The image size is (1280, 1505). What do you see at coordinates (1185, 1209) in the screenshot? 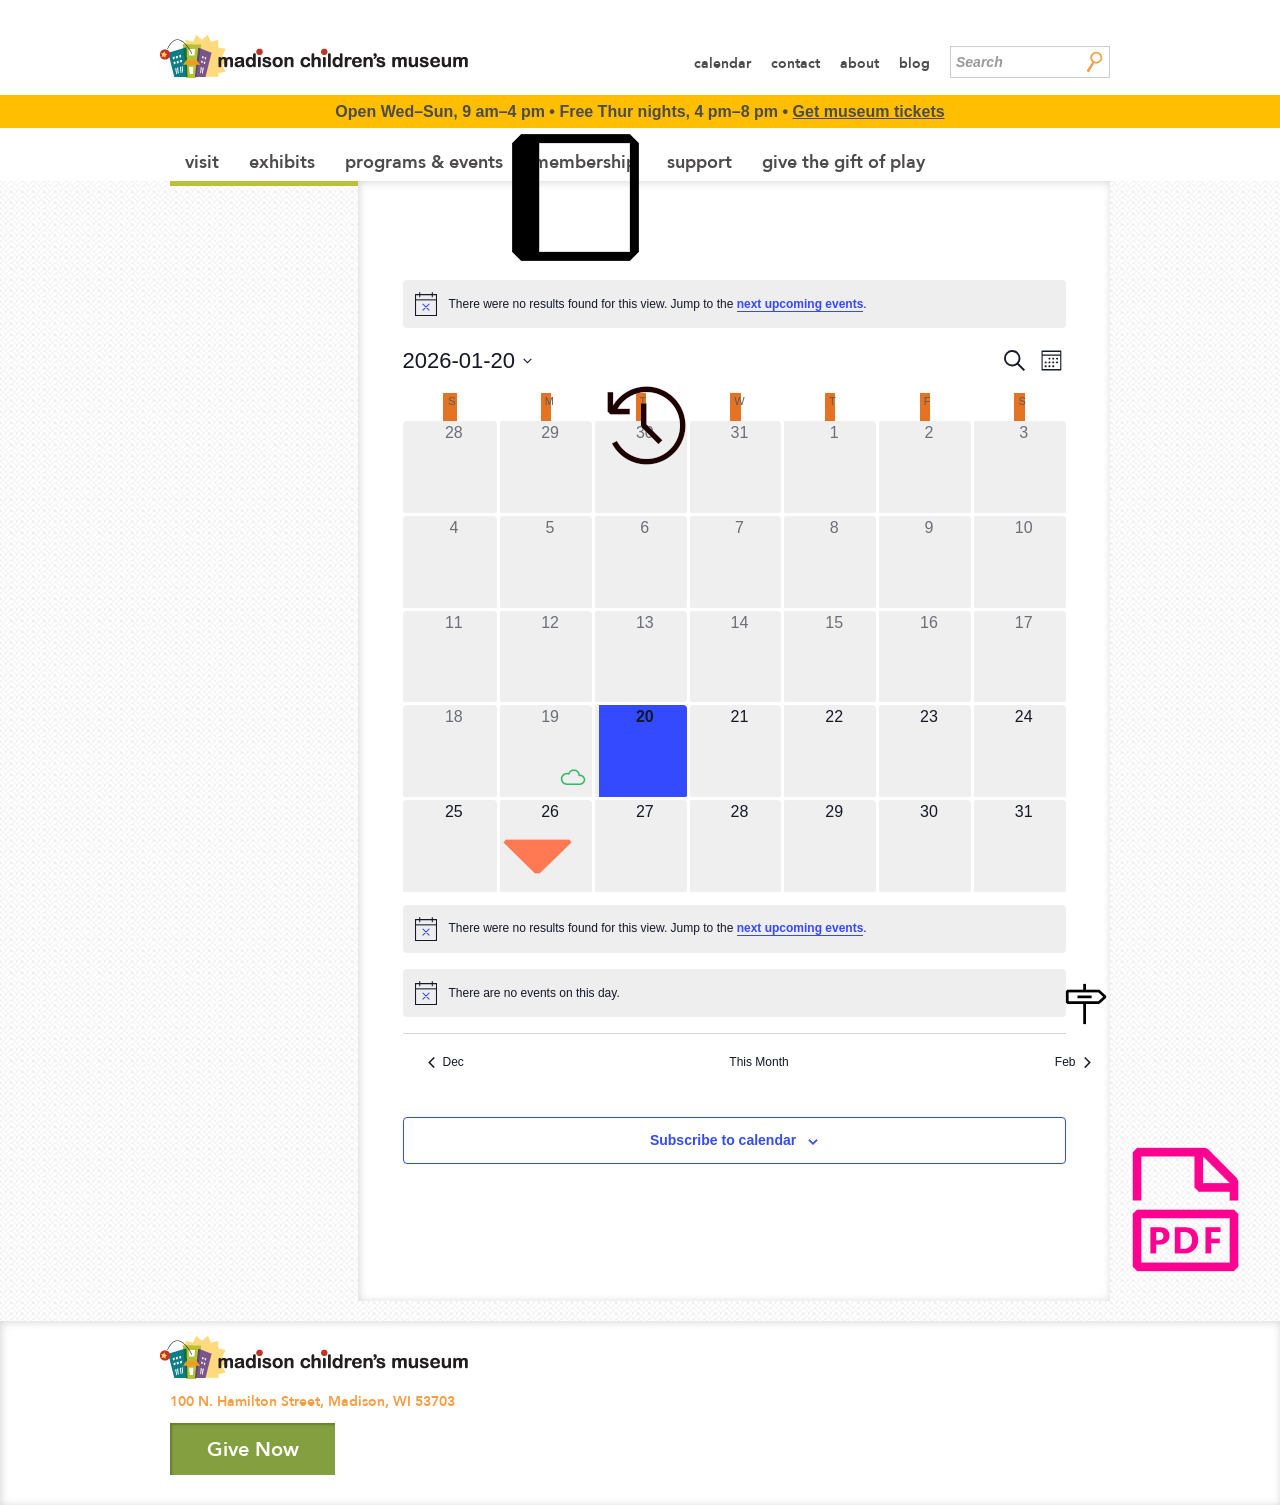
I see `open a PDF document` at bounding box center [1185, 1209].